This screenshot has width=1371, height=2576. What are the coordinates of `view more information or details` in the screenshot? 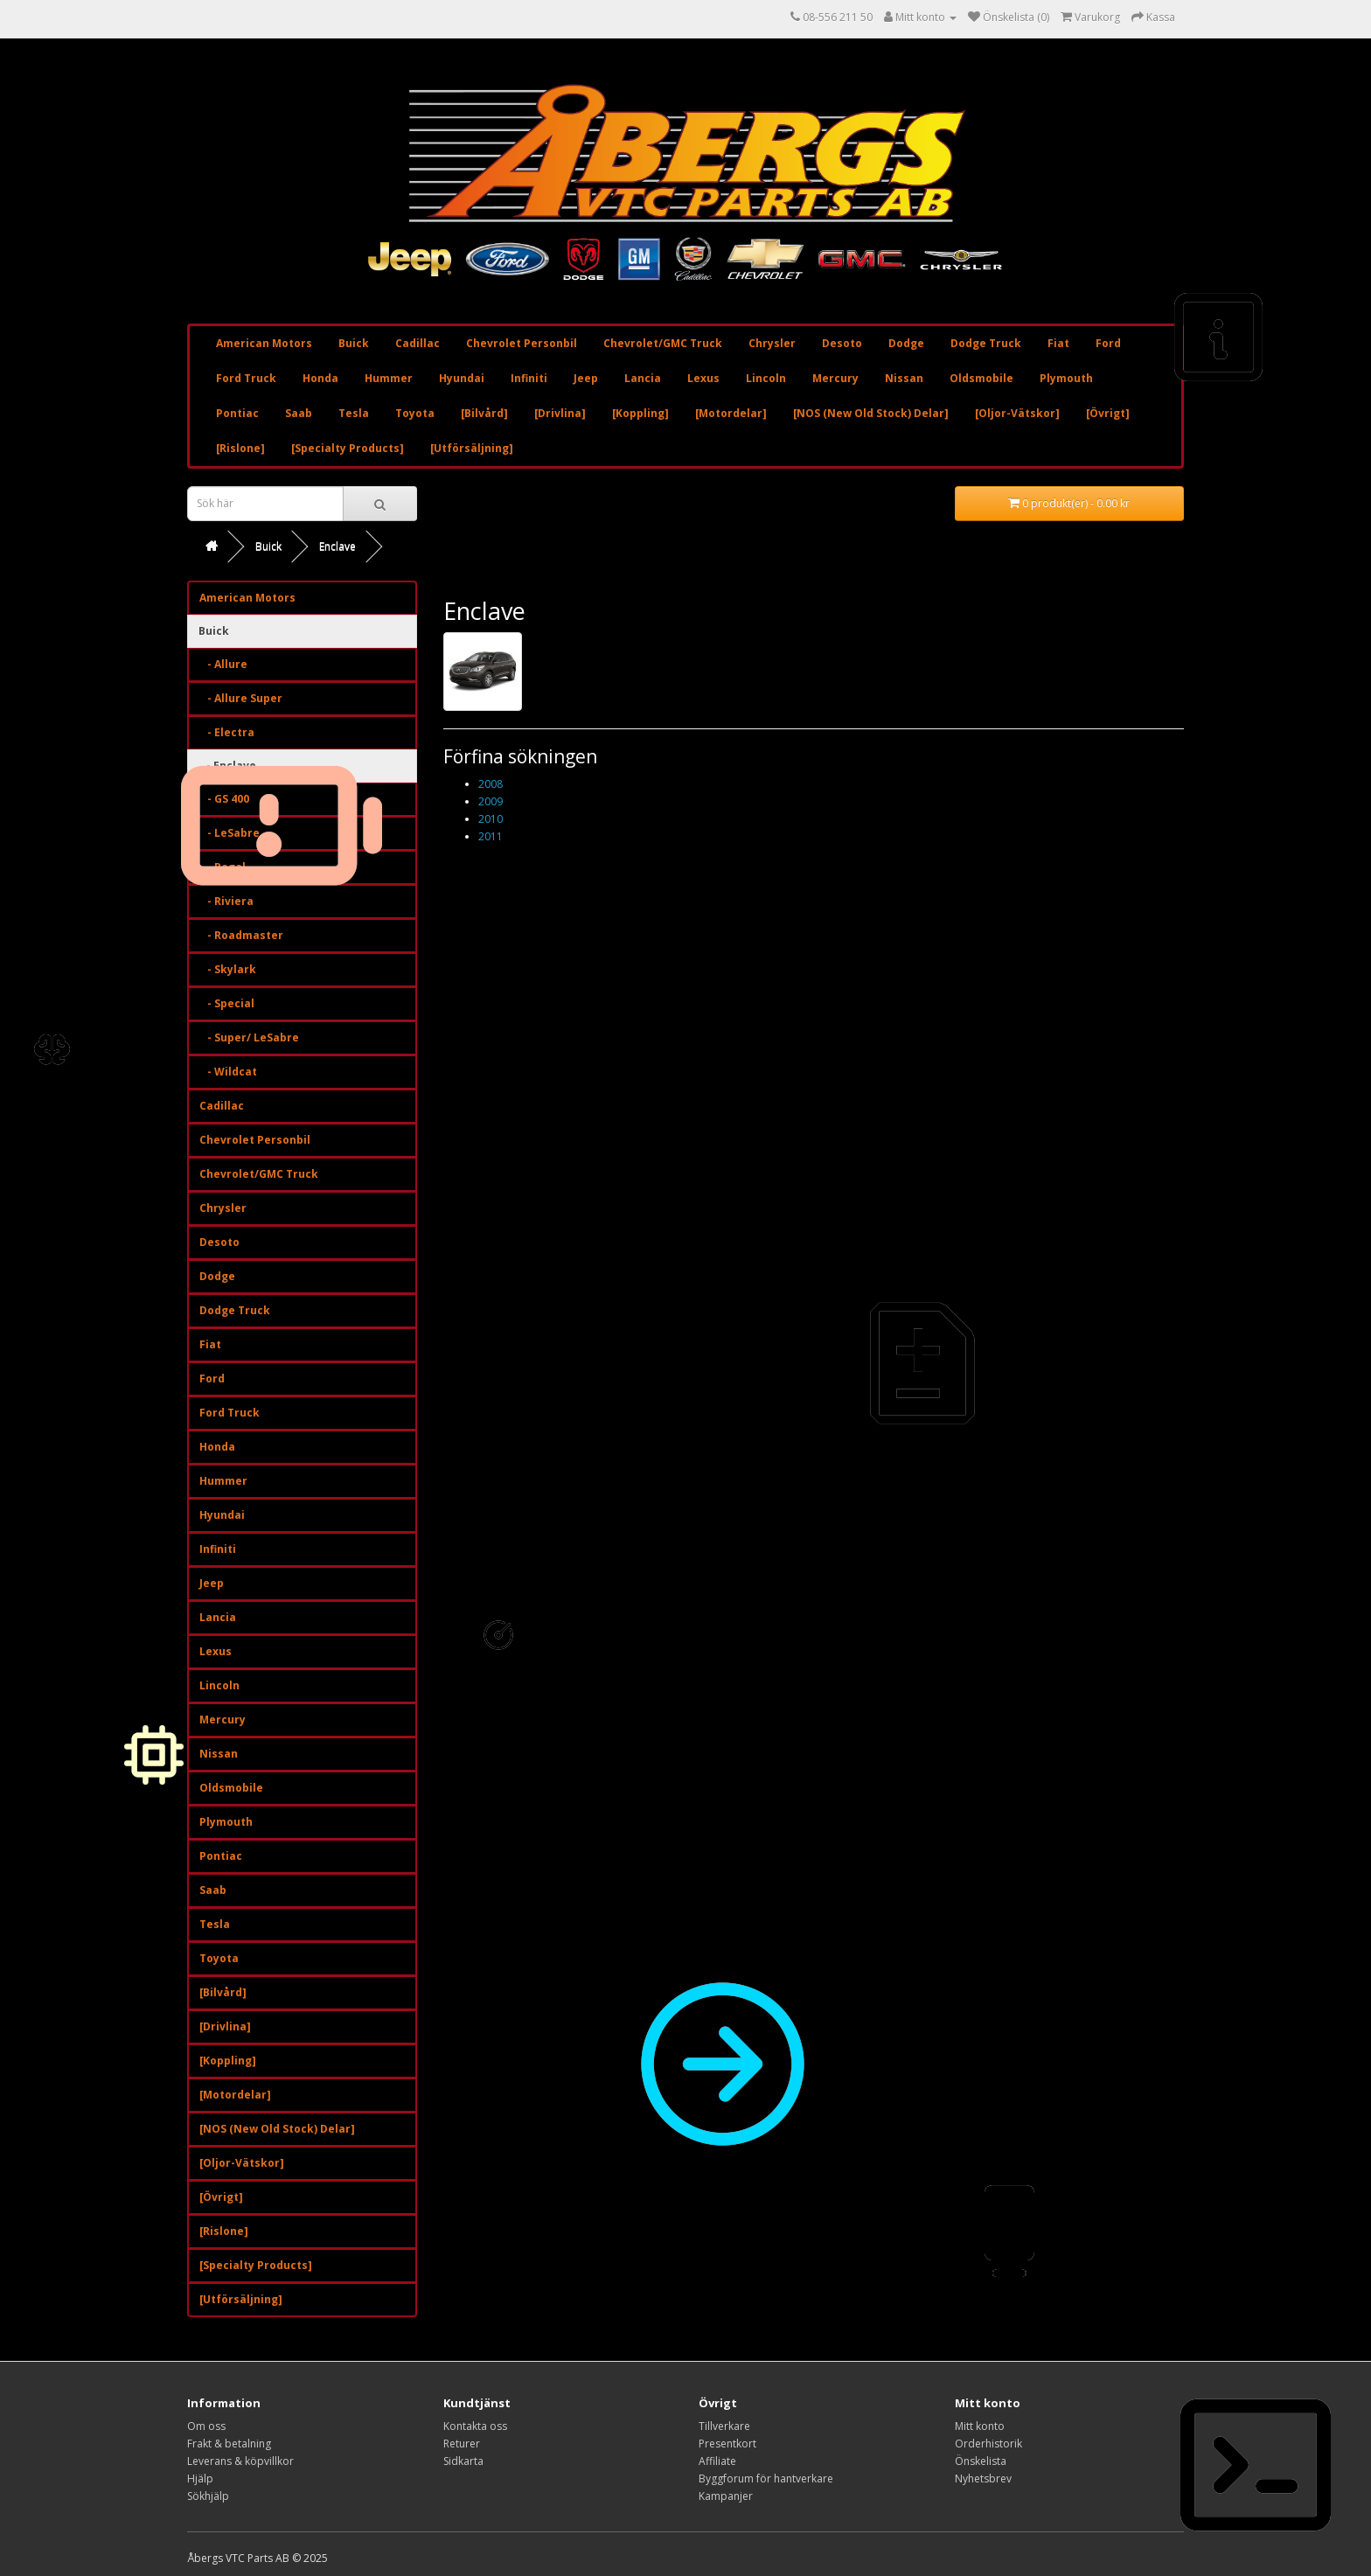 It's located at (1218, 337).